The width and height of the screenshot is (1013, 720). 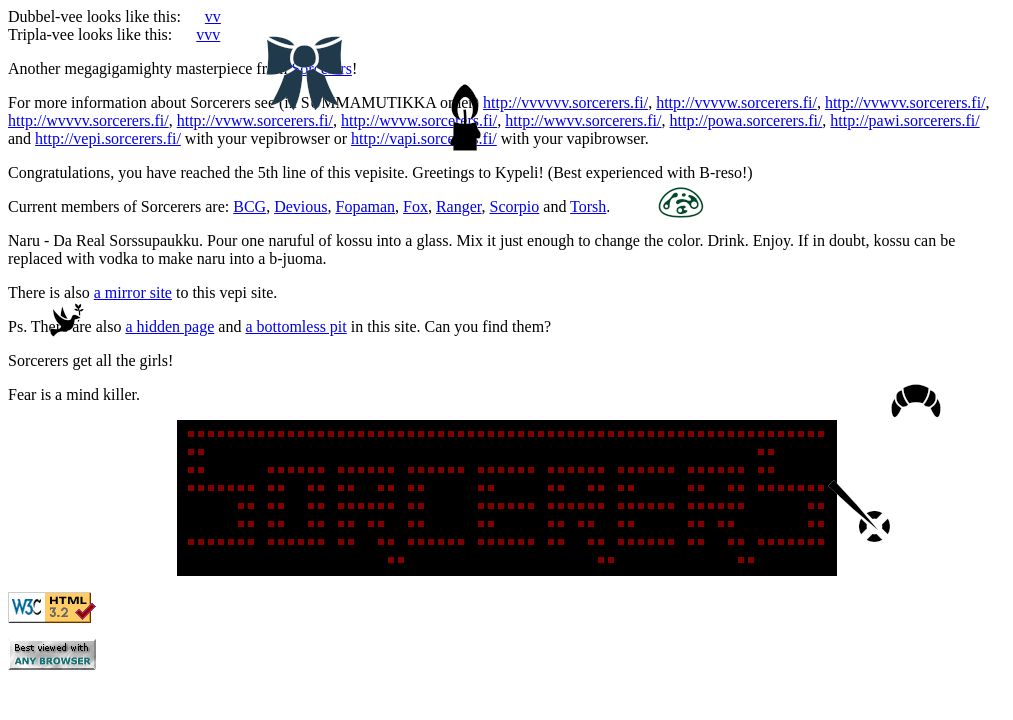 What do you see at coordinates (304, 73) in the screenshot?
I see `add a decorative bow or ribbon to gift wrapping` at bounding box center [304, 73].